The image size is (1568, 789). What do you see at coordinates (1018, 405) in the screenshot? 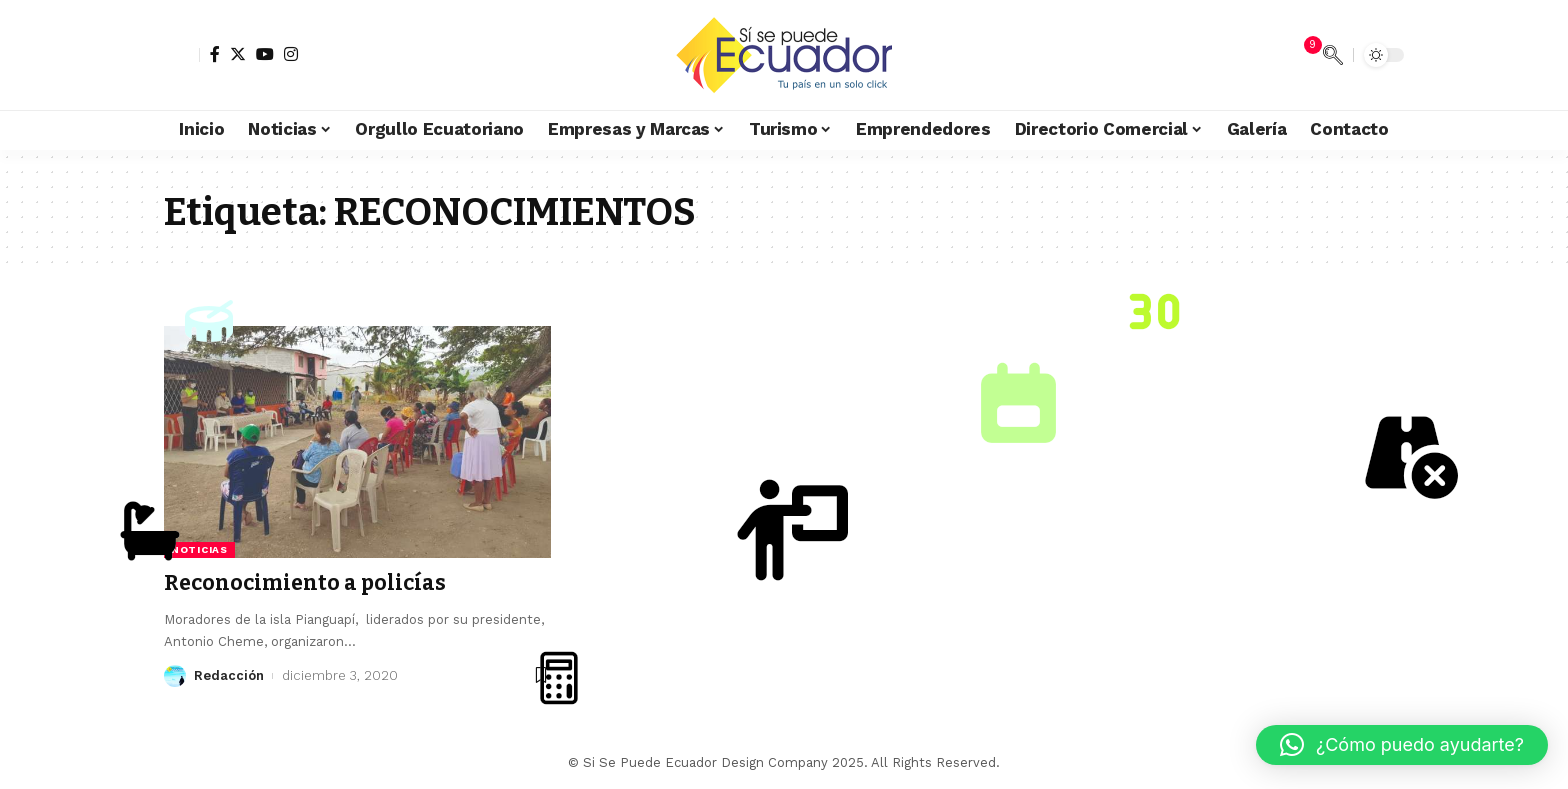
I see `view weekly calendar` at bounding box center [1018, 405].